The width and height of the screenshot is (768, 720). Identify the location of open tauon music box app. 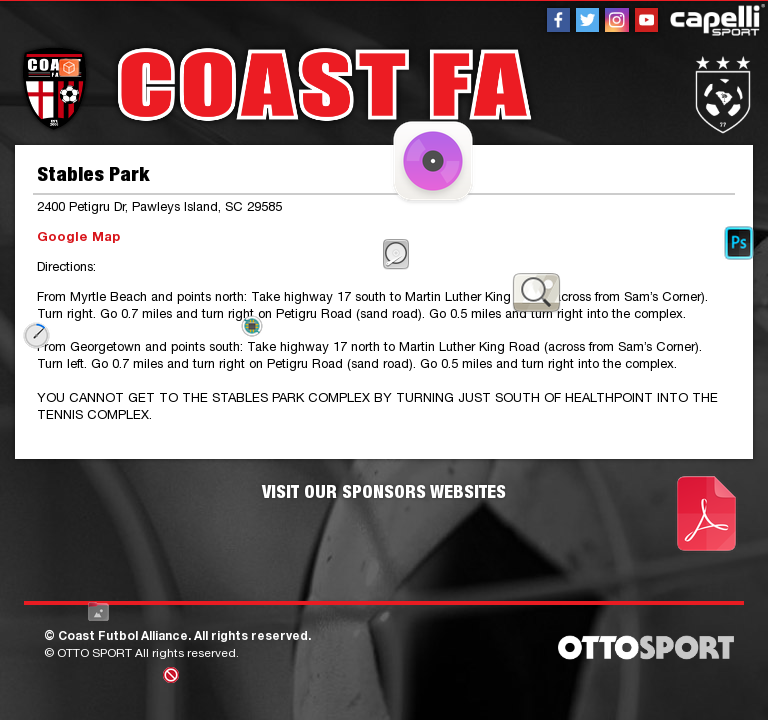
(433, 161).